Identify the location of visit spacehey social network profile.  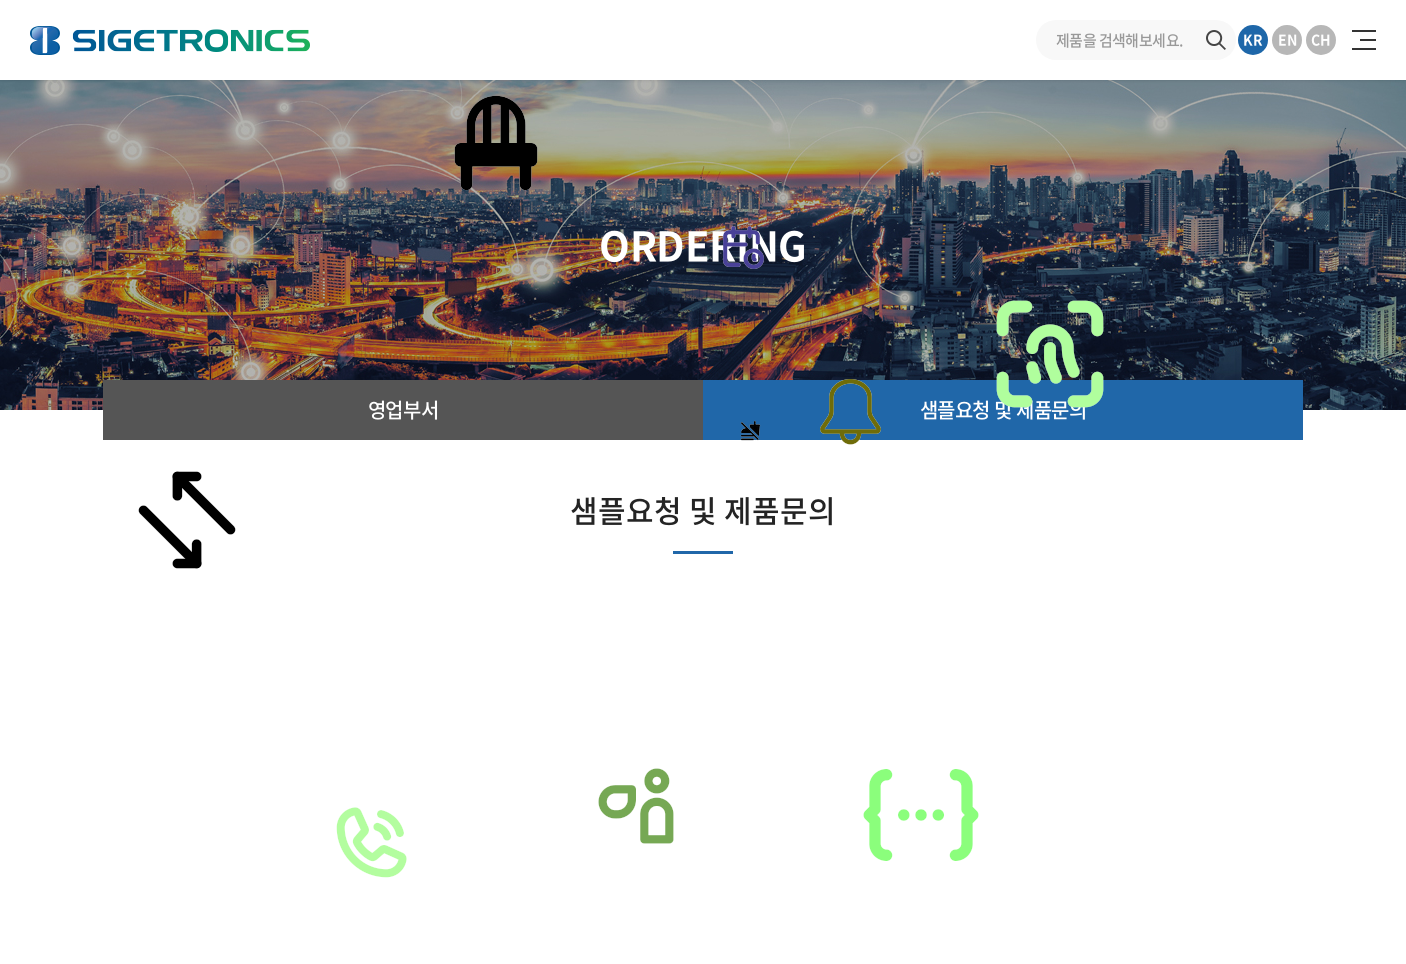
(636, 806).